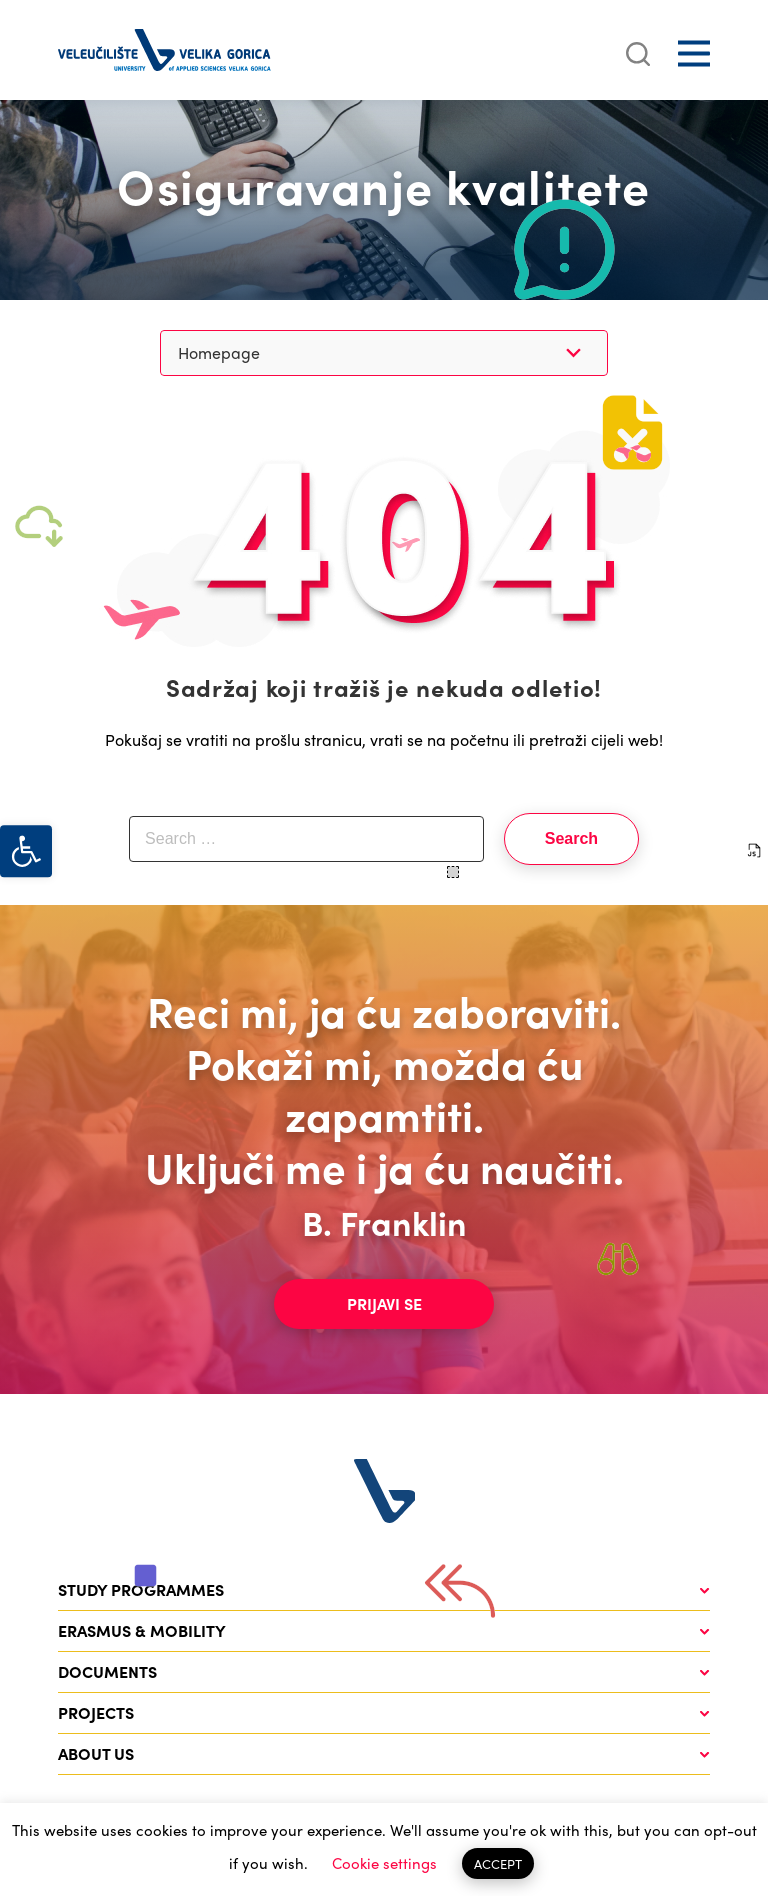 The width and height of the screenshot is (768, 1896). I want to click on select or highlight an area, so click(453, 872).